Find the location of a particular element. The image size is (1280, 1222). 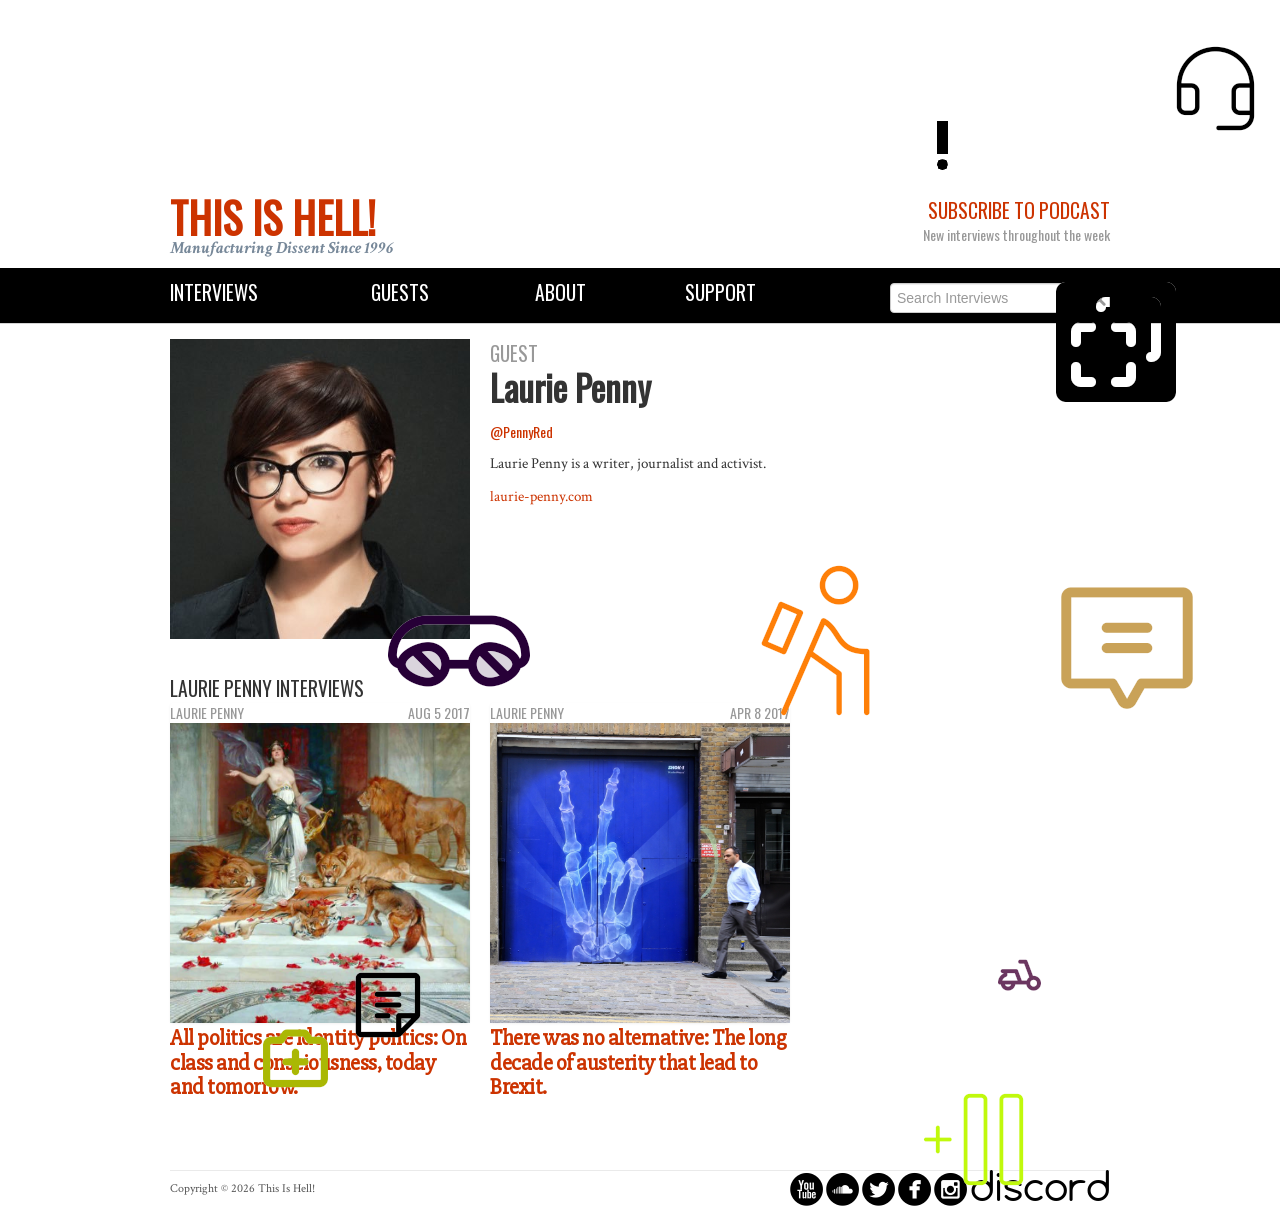

contact customer support is located at coordinates (1215, 85).